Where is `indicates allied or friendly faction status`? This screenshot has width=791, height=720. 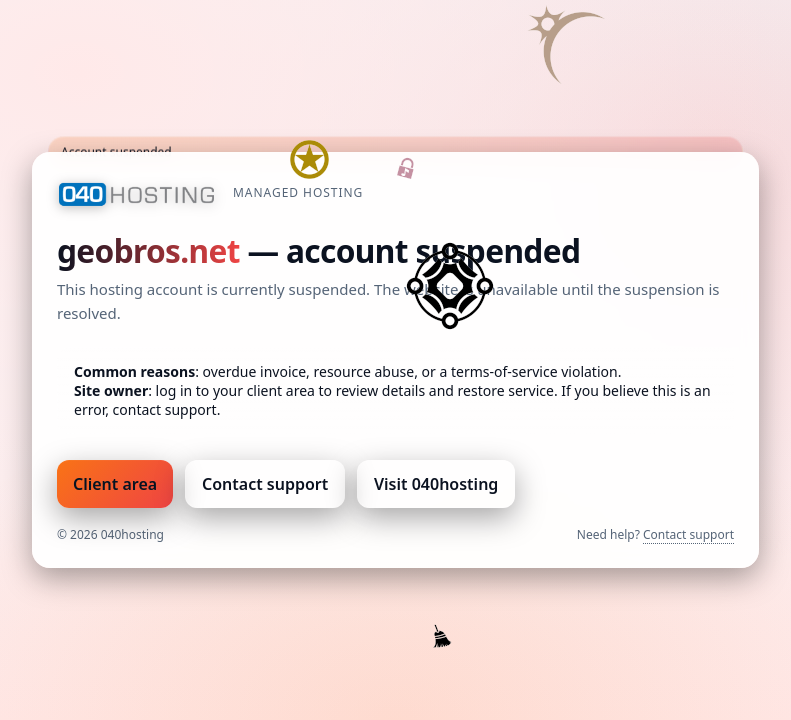
indicates allied or friendly faction status is located at coordinates (309, 159).